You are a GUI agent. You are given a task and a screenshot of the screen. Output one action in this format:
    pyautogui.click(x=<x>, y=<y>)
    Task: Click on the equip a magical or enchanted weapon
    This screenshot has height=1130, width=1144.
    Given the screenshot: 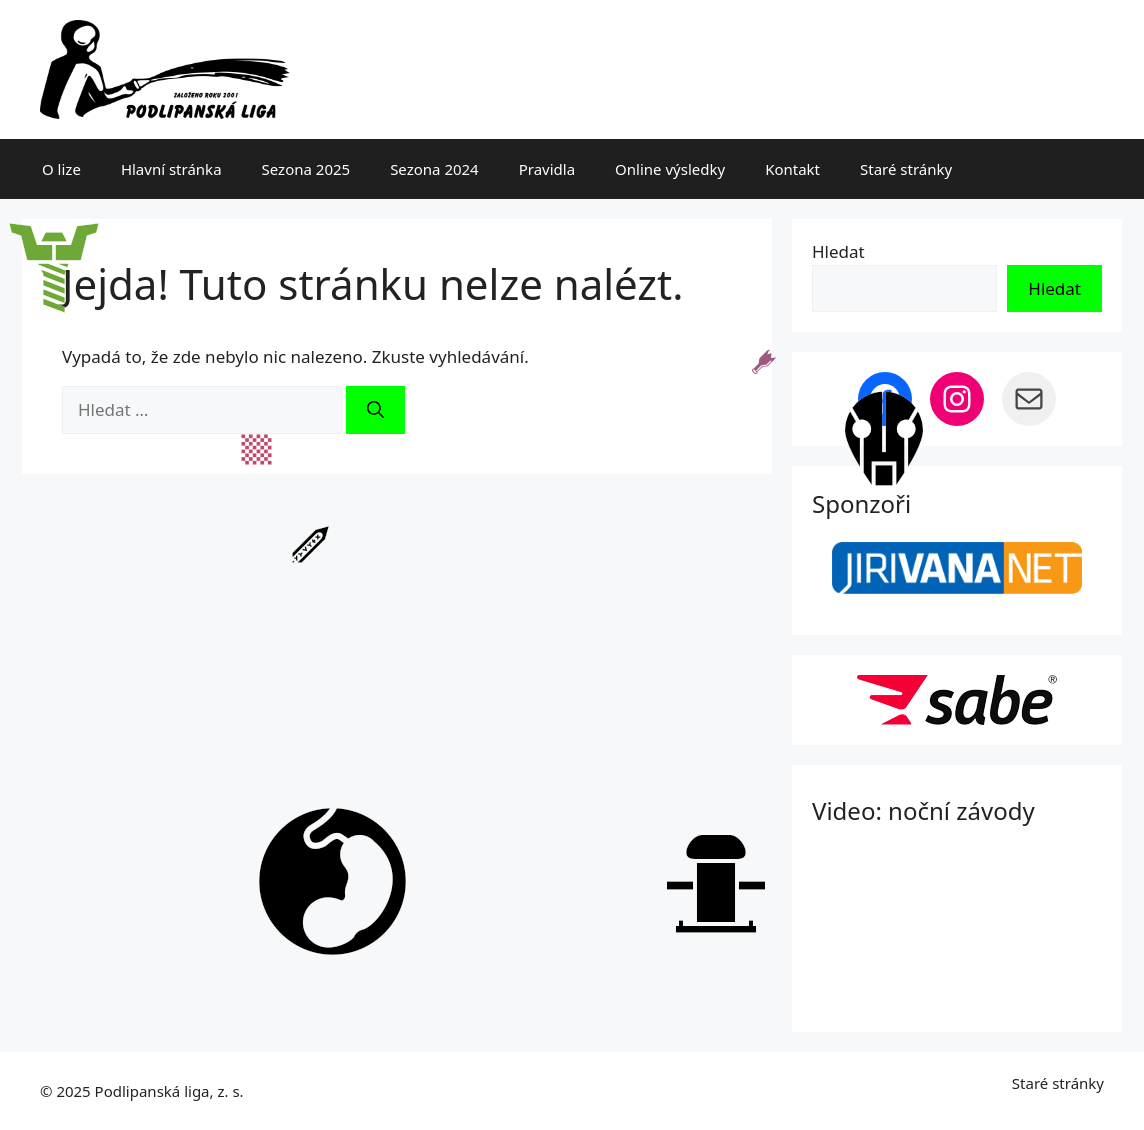 What is the action you would take?
    pyautogui.click(x=310, y=544)
    